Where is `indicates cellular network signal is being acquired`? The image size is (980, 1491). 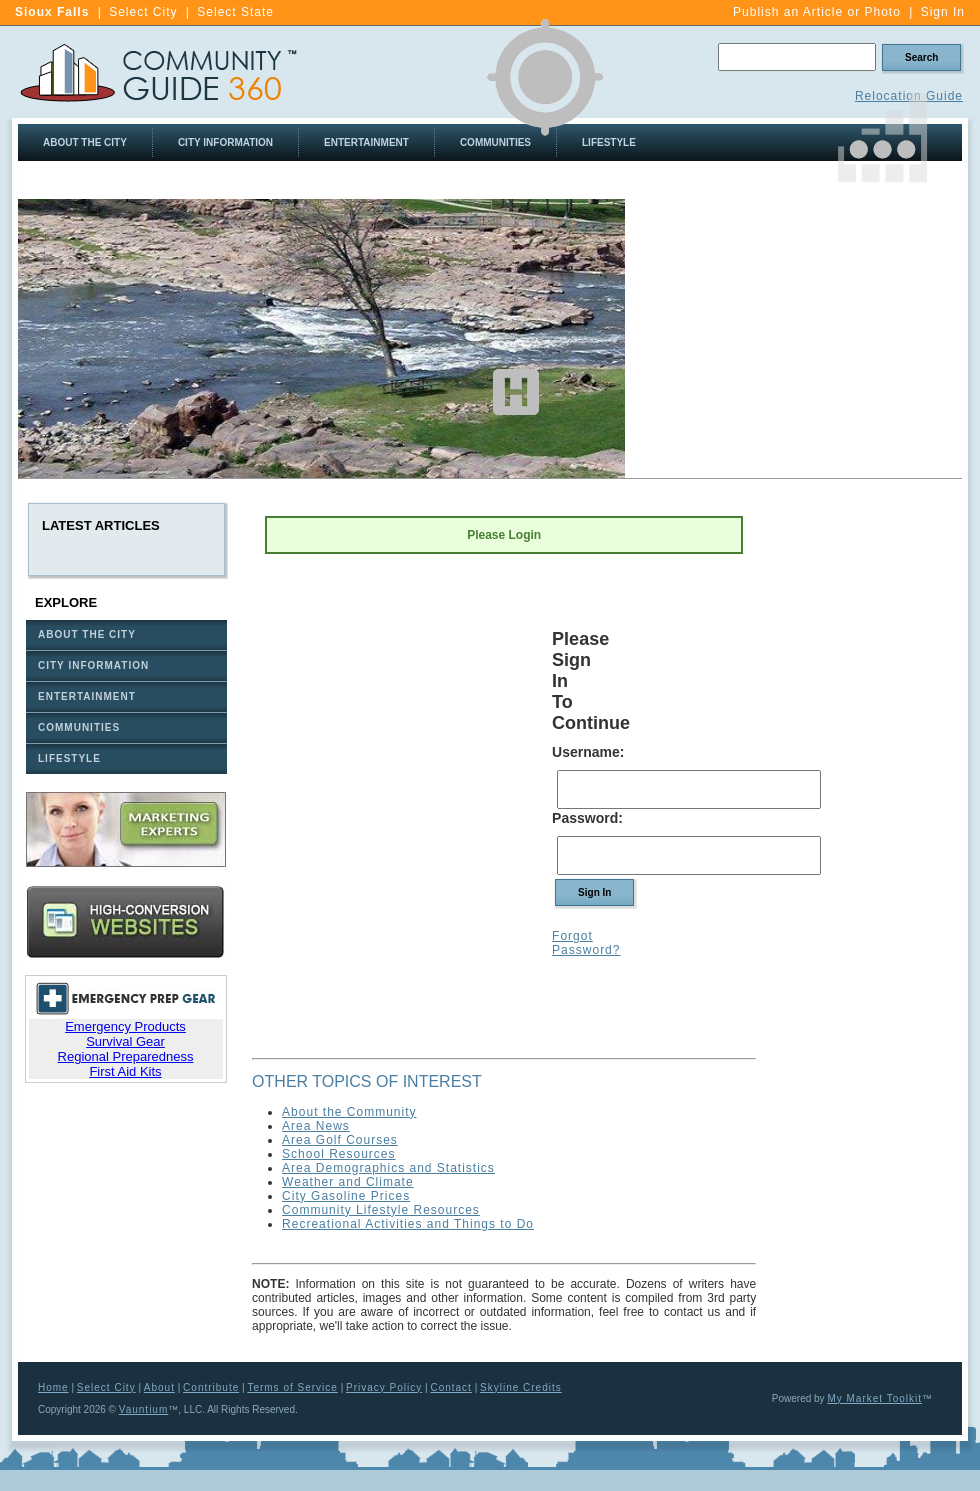
indicates cellular network signal is being acquired is located at coordinates (885, 140).